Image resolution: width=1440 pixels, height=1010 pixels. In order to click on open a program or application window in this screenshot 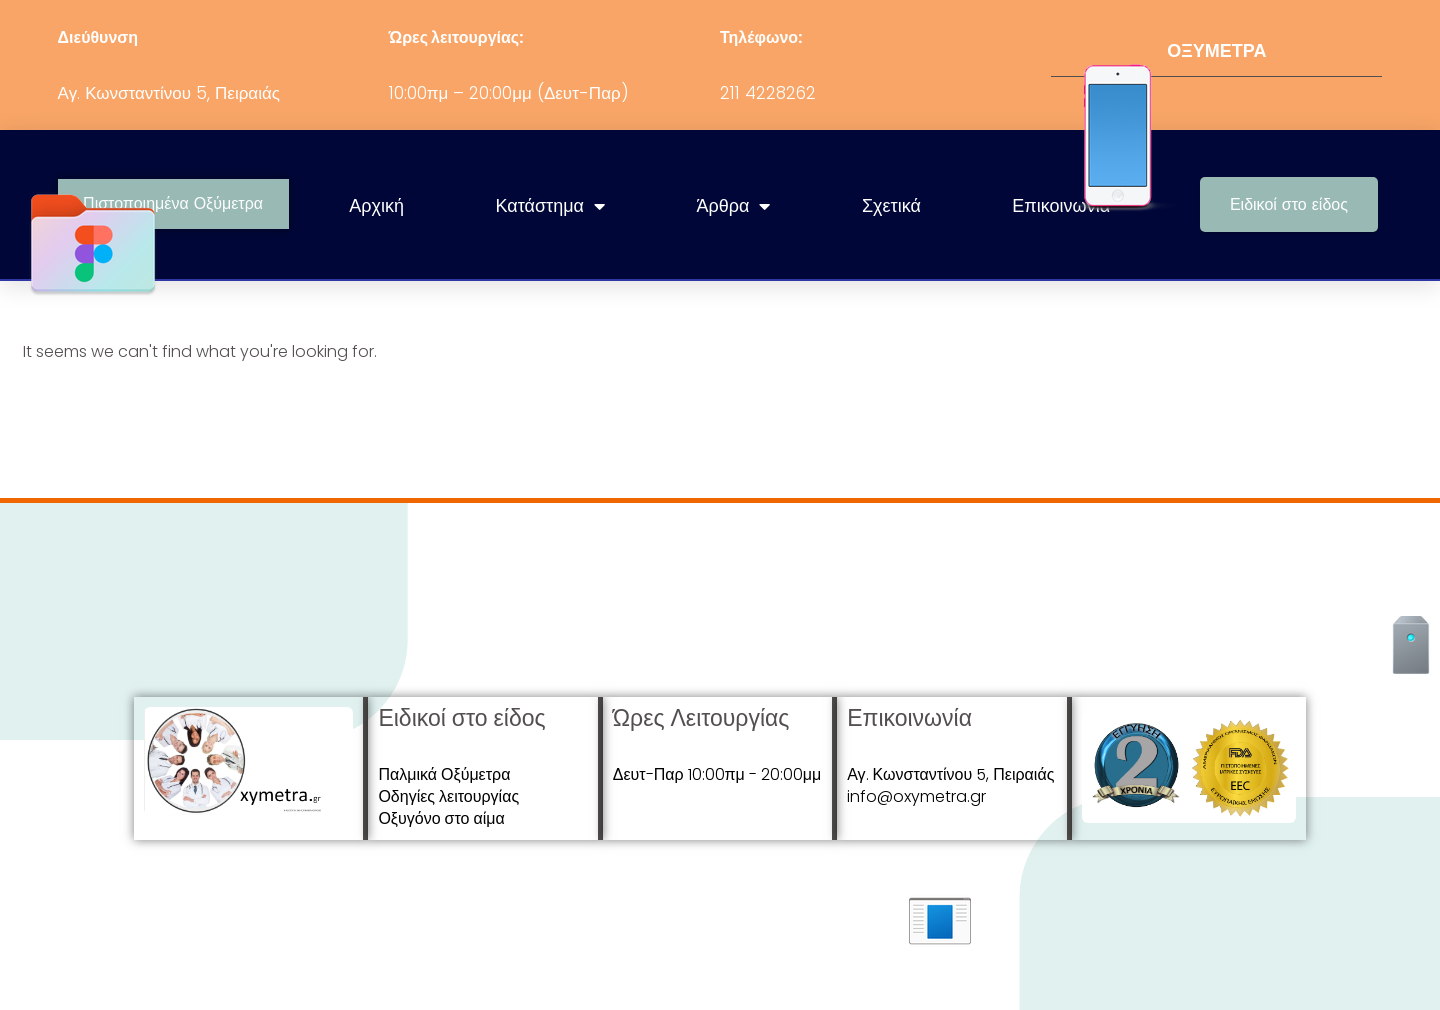, I will do `click(940, 921)`.